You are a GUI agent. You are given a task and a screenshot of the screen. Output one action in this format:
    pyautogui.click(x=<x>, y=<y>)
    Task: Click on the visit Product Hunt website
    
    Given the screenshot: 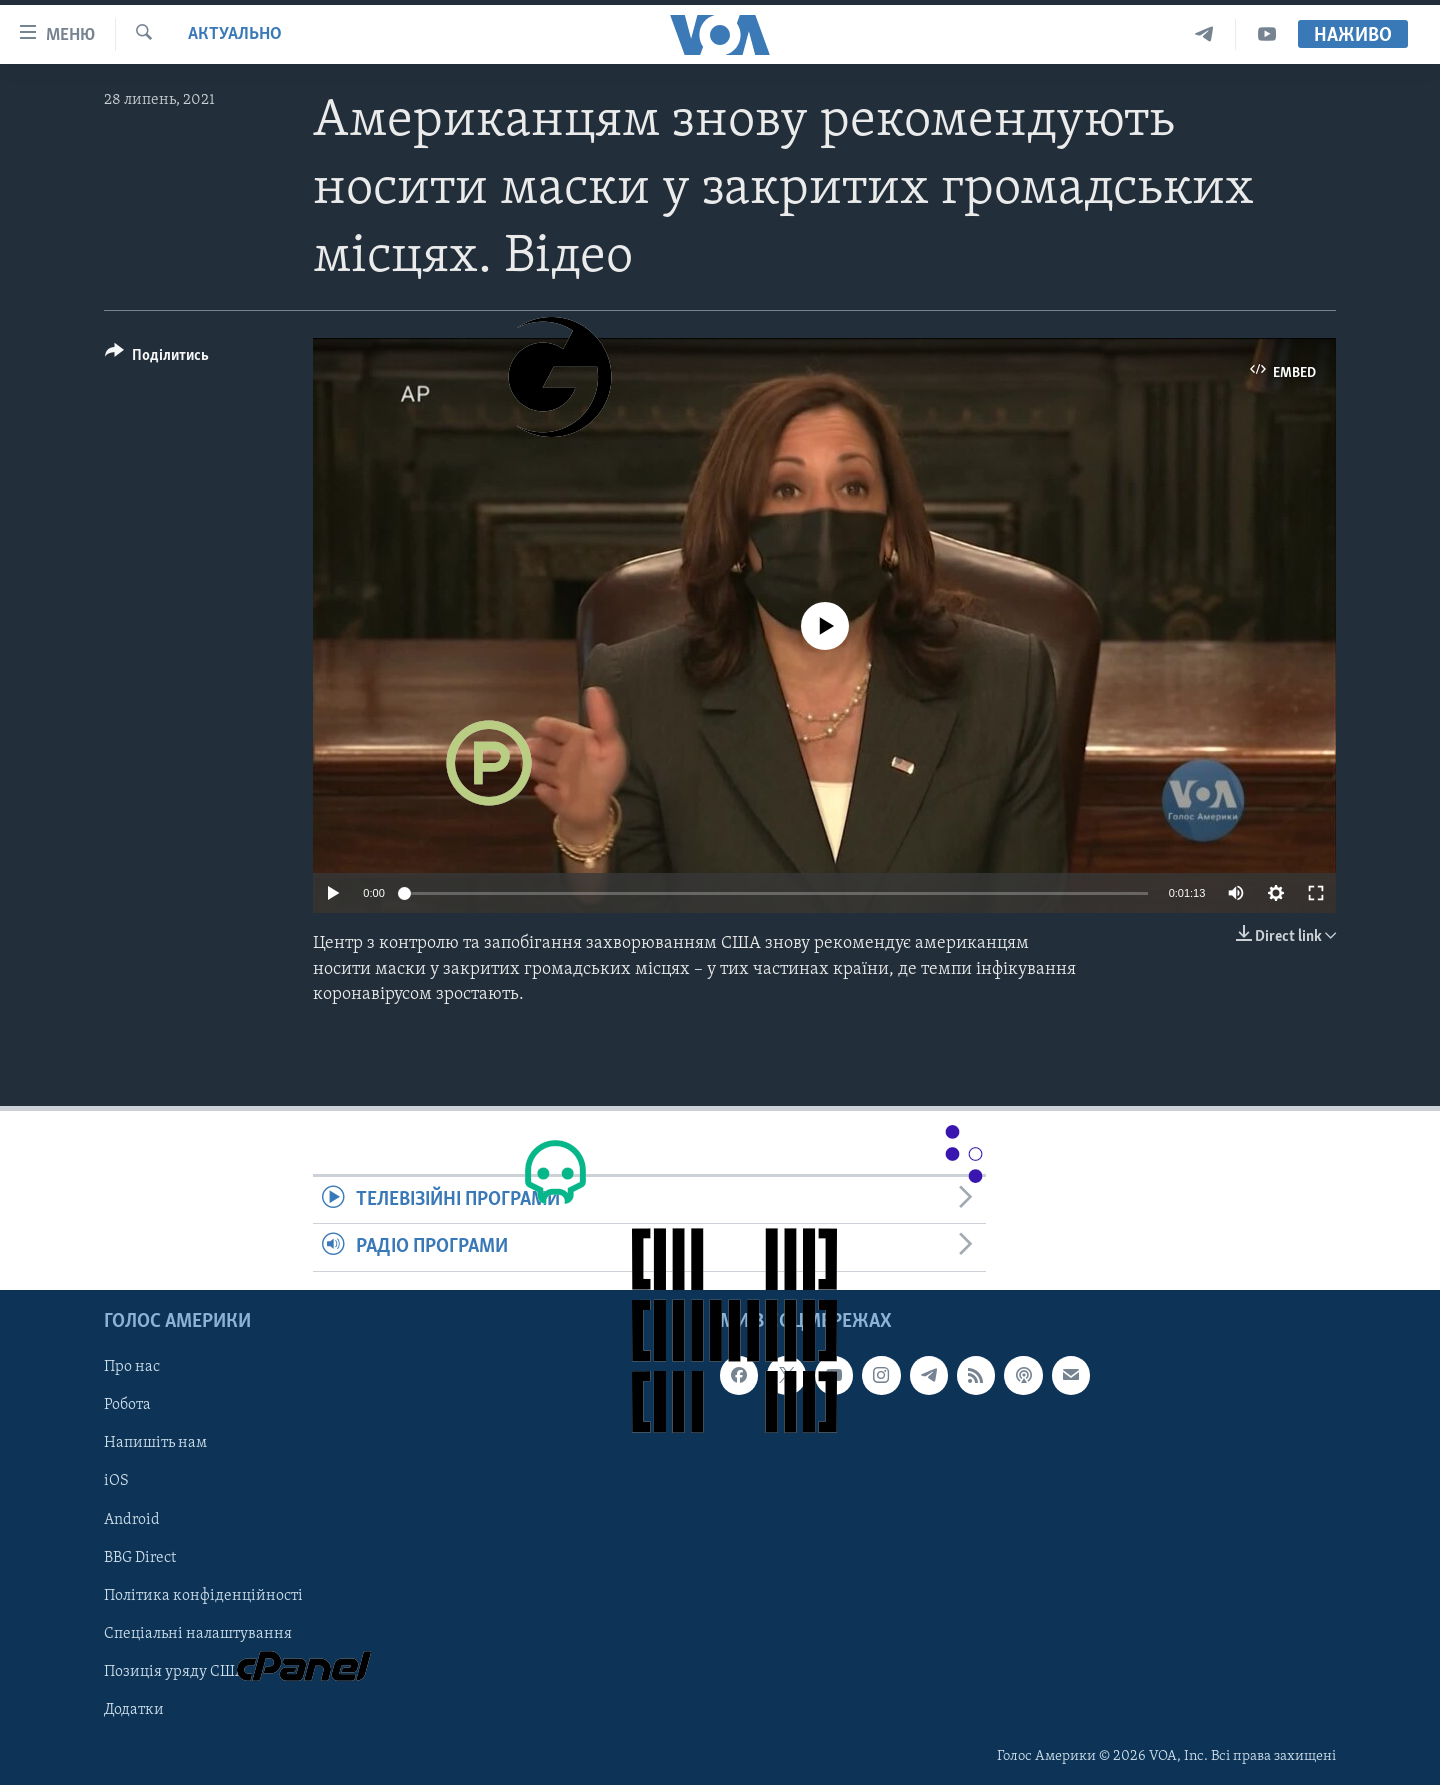 What is the action you would take?
    pyautogui.click(x=489, y=763)
    